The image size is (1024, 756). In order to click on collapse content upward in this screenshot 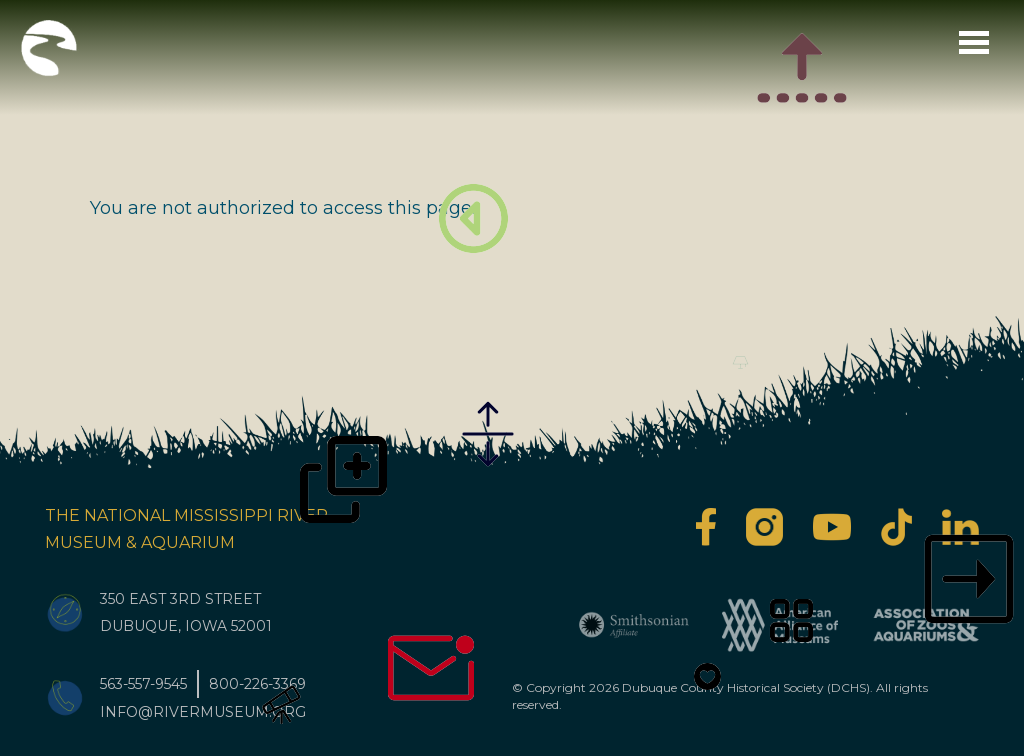, I will do `click(802, 74)`.